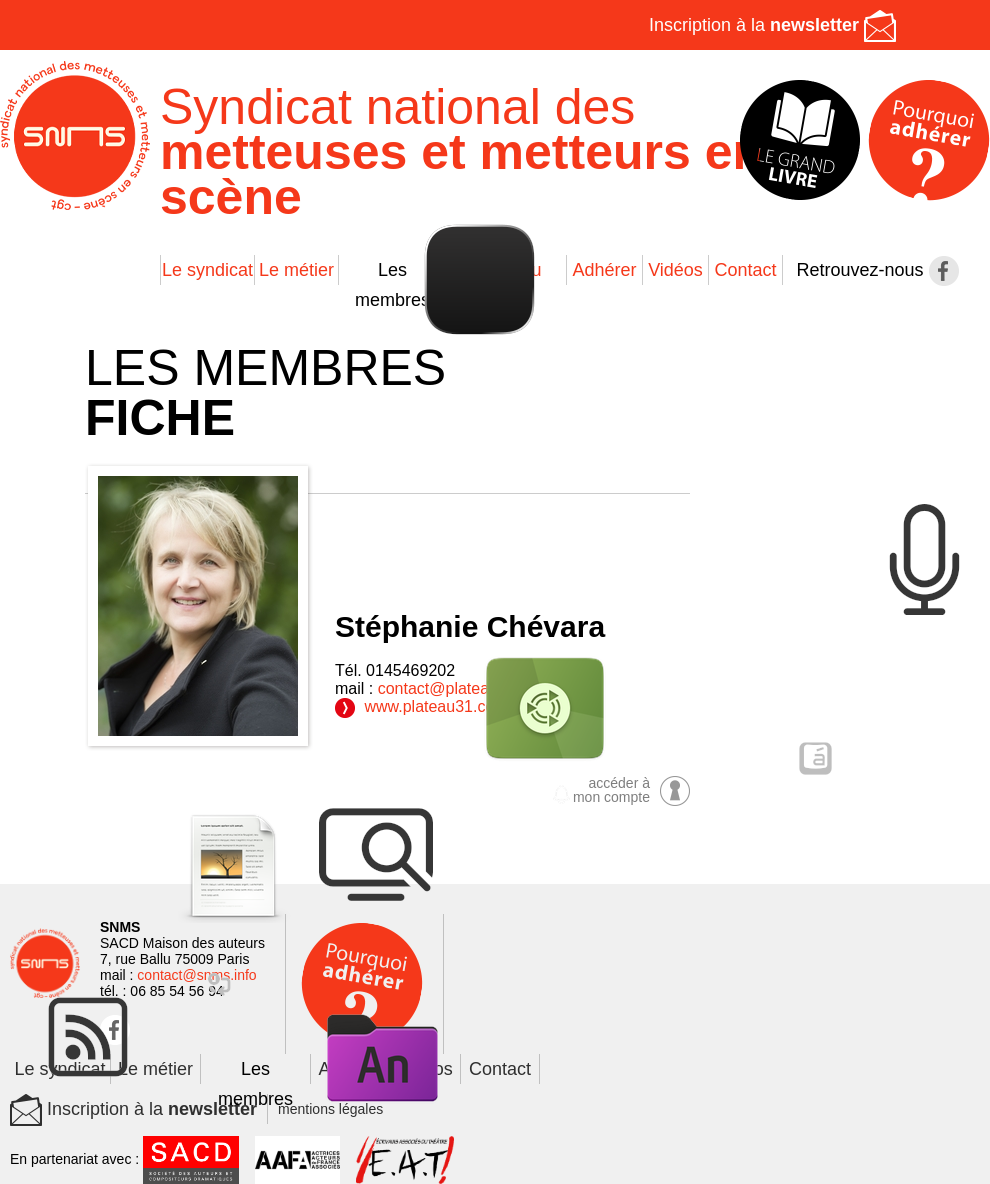  I want to click on open a document file, so click(235, 866).